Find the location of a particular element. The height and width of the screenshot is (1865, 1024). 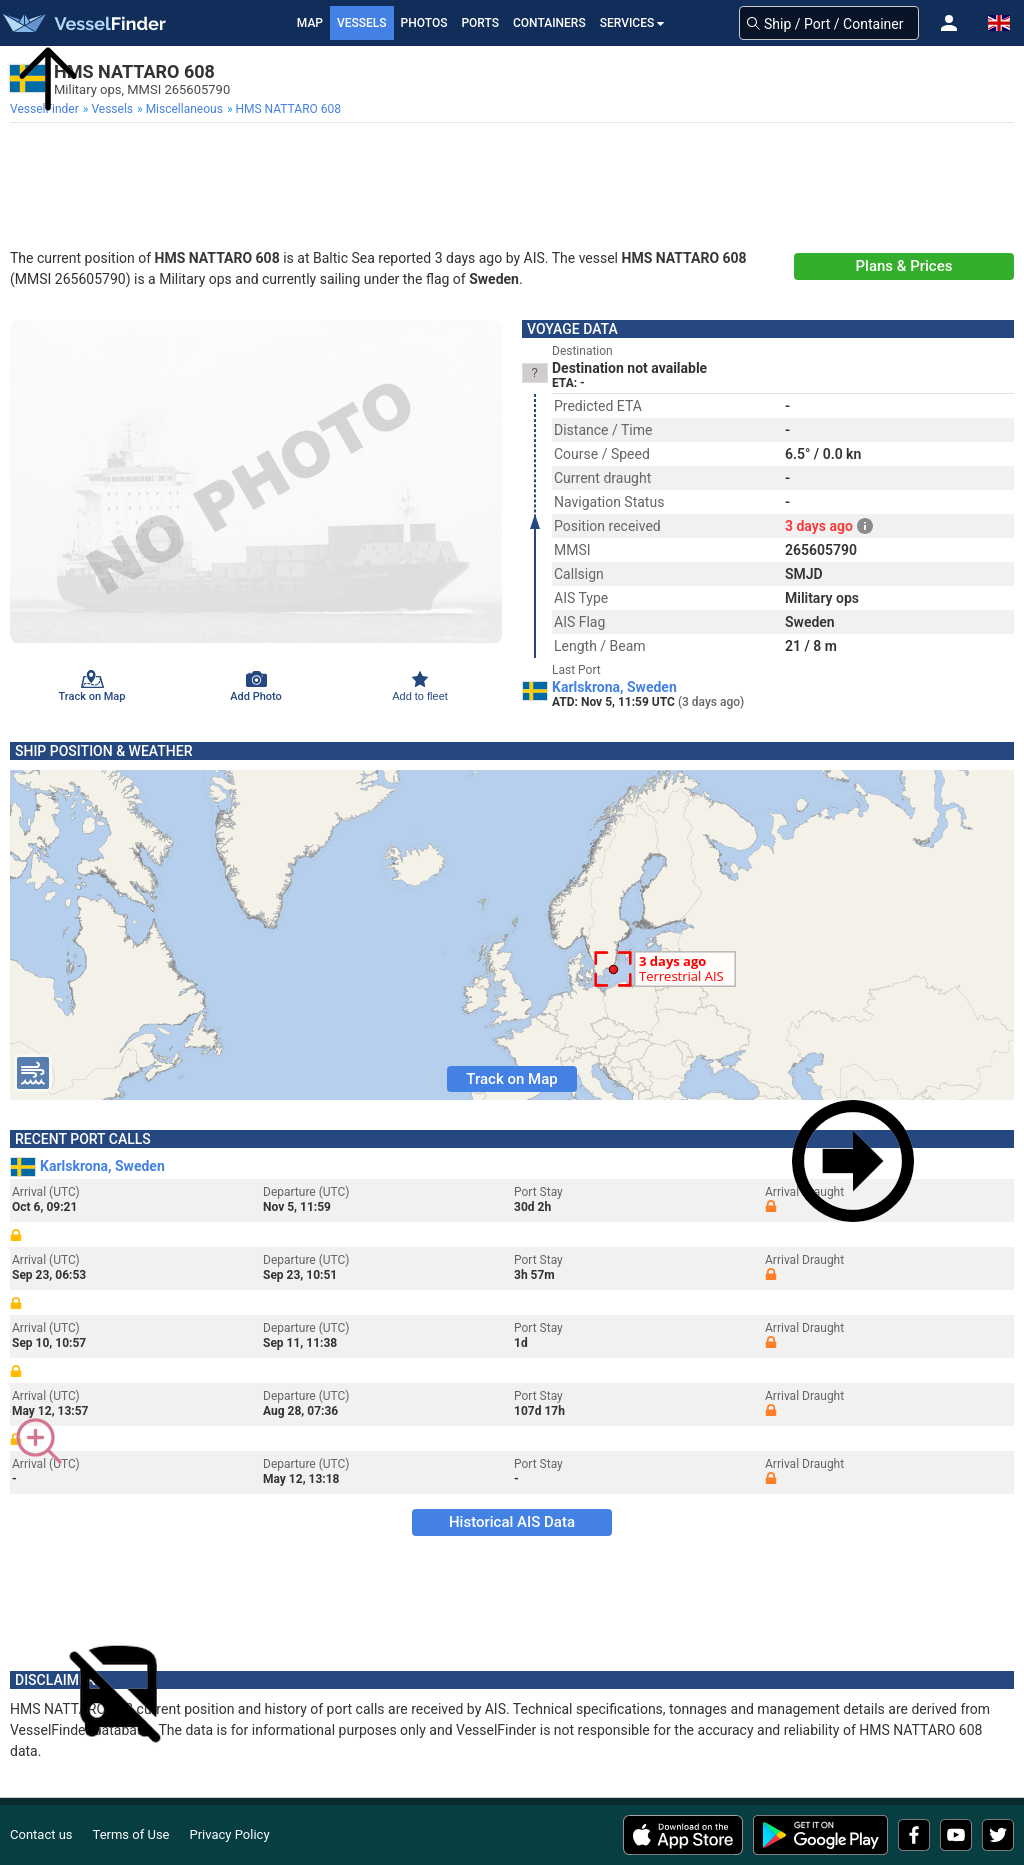

no bus transfer available at this stop is located at coordinates (118, 1693).